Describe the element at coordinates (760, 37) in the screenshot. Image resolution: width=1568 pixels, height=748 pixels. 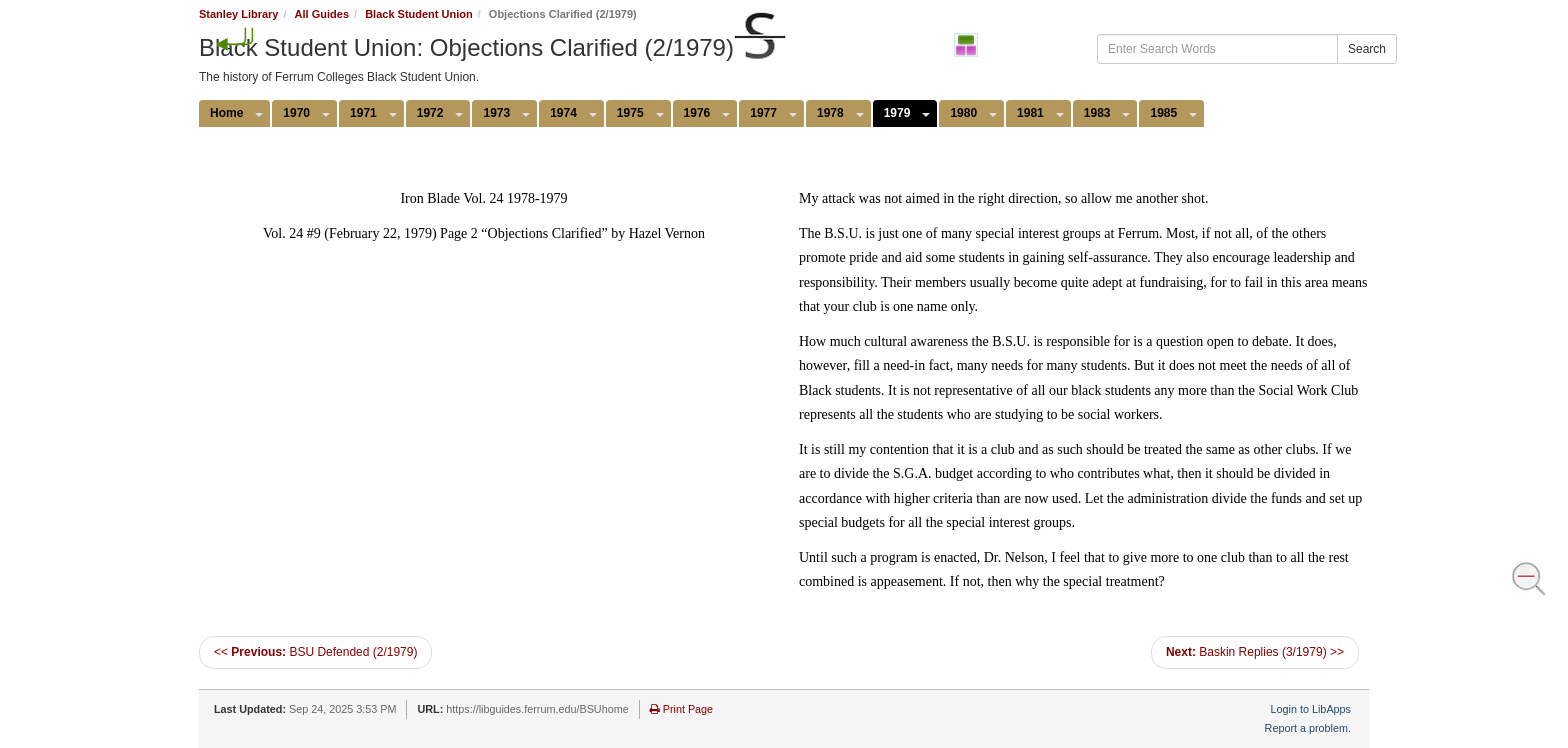
I see `apply strikethrough formatting to selected text` at that location.